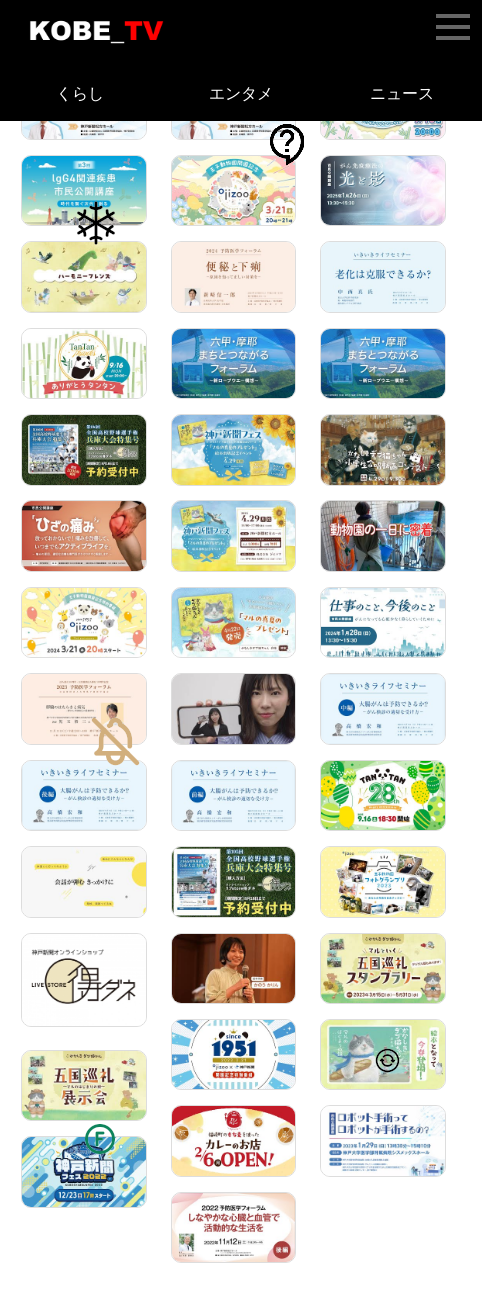 This screenshot has width=482, height=1290. What do you see at coordinates (115, 741) in the screenshot?
I see `mute notifications` at bounding box center [115, 741].